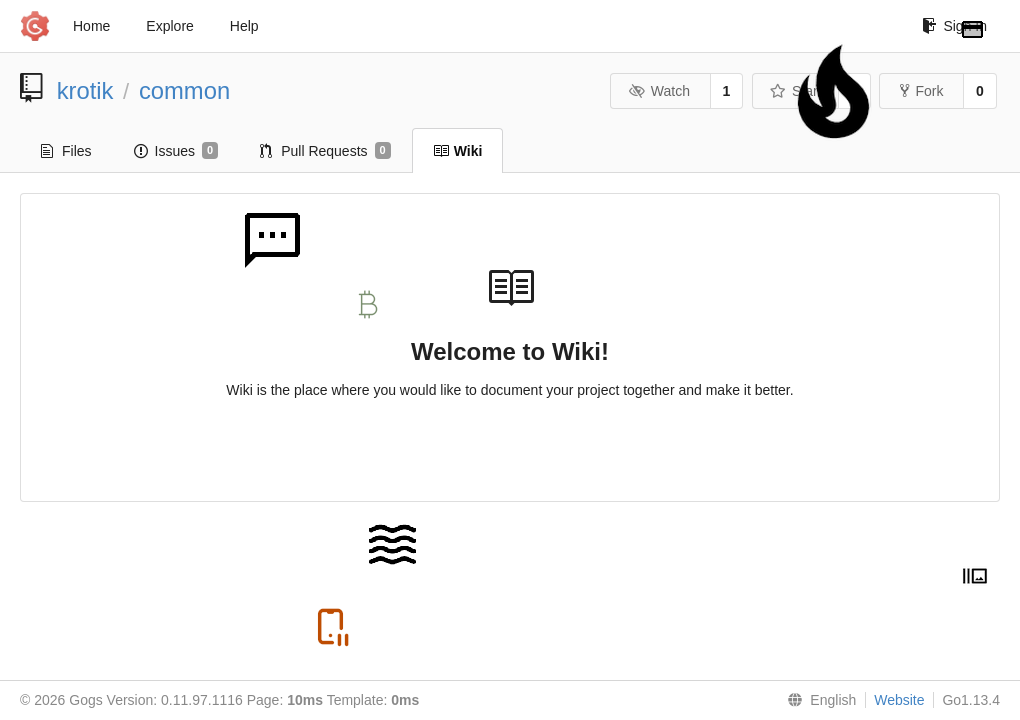 This screenshot has height=720, width=1020. What do you see at coordinates (330, 626) in the screenshot?
I see `pause mobile device activity` at bounding box center [330, 626].